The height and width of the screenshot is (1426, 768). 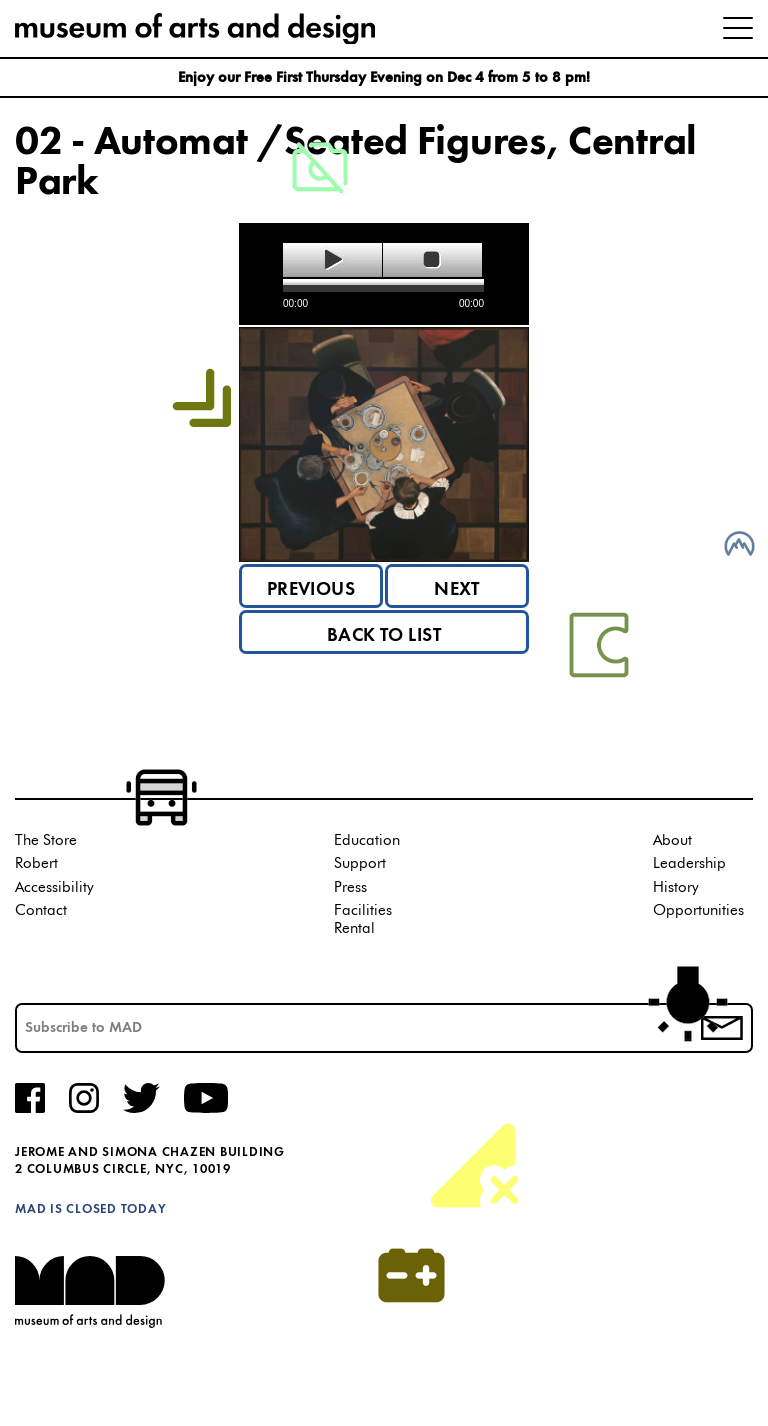 I want to click on camera is disabled or turned off, so click(x=320, y=168).